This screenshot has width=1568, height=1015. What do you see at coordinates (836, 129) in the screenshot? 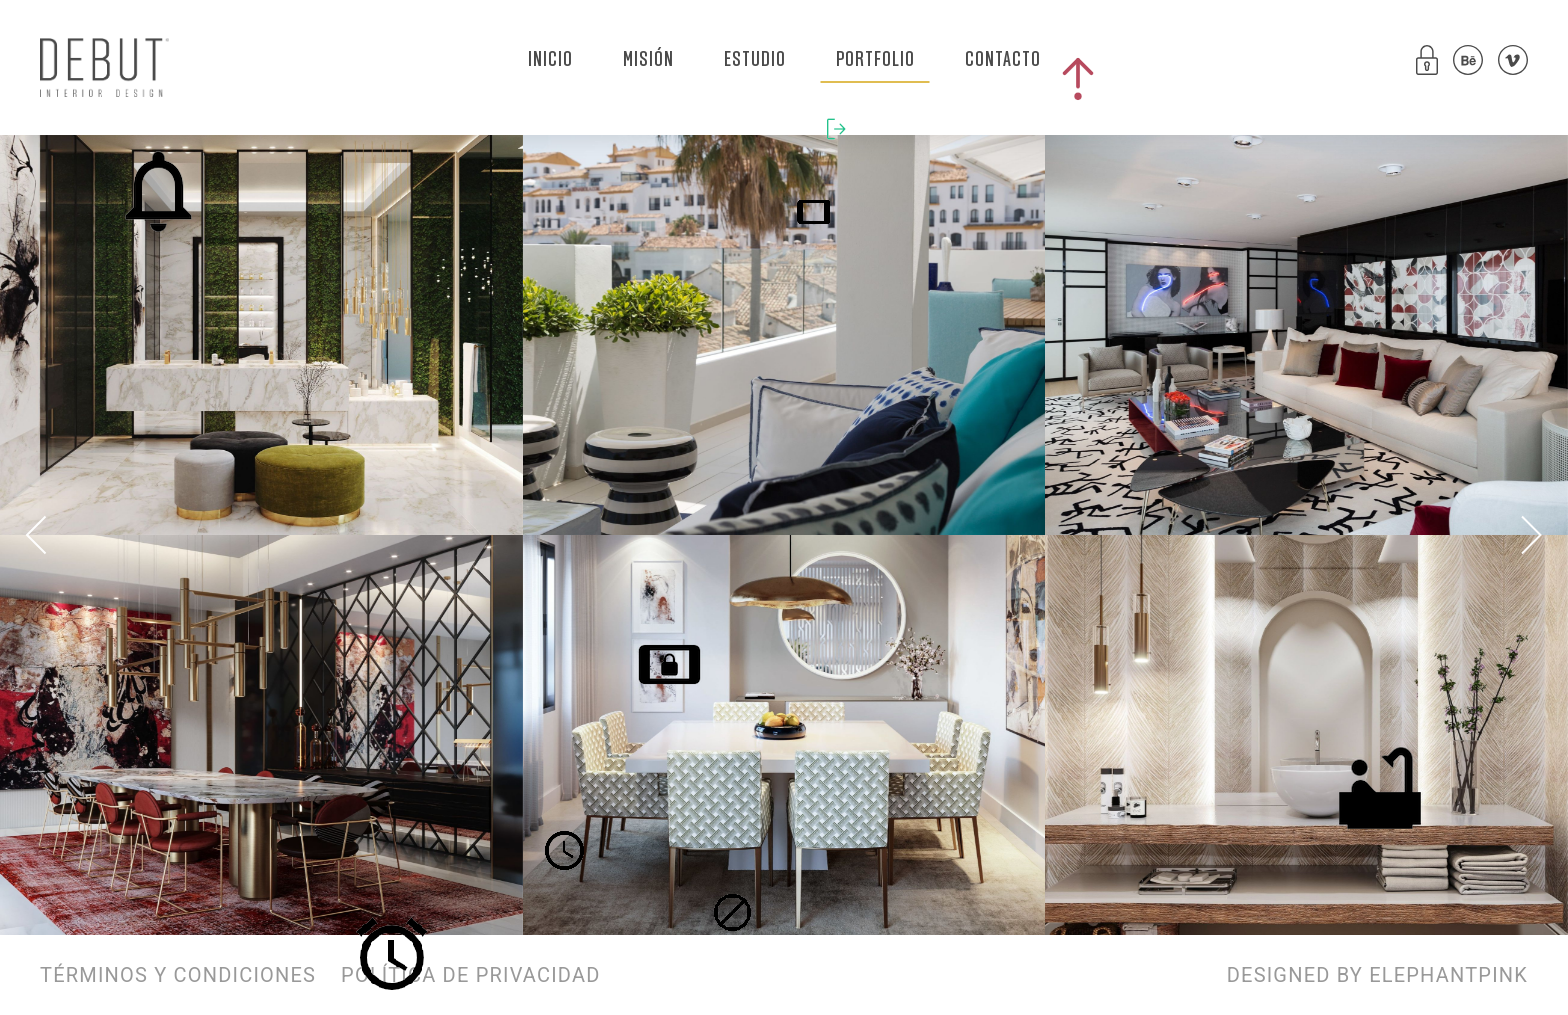
I see `sign out of your account` at bounding box center [836, 129].